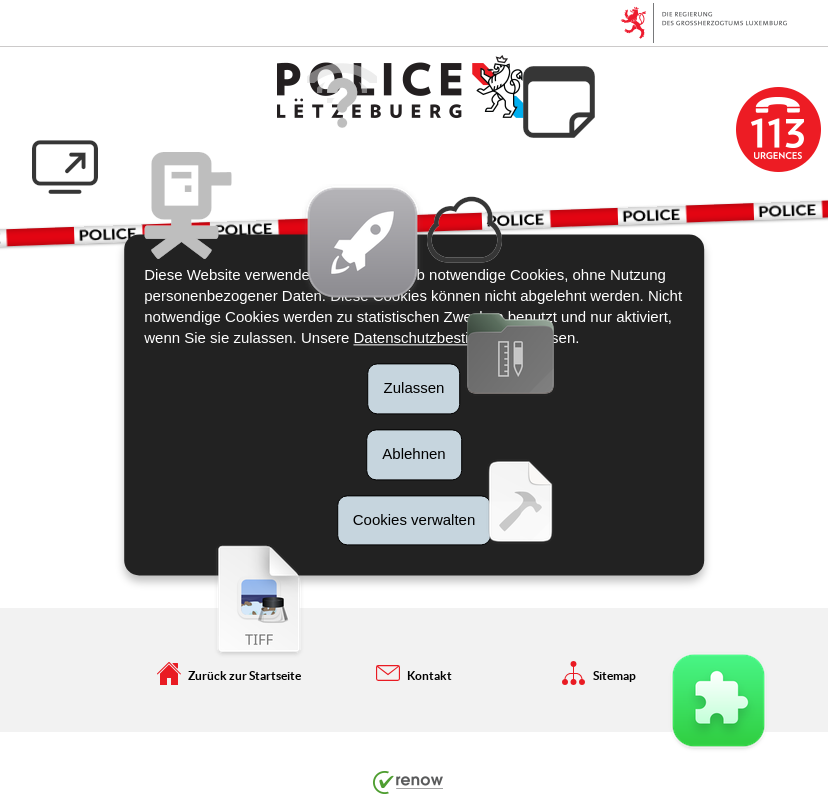 The width and height of the screenshot is (828, 810). What do you see at coordinates (559, 102) in the screenshot?
I see `access desktop widgets or desklets` at bounding box center [559, 102].